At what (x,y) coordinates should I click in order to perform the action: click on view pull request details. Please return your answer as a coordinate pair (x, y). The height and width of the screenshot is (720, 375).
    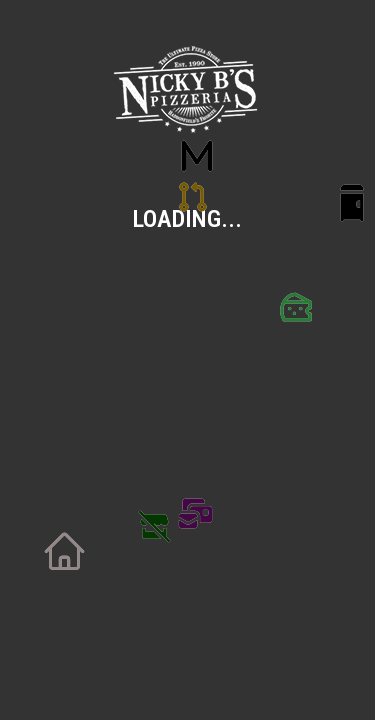
    Looking at the image, I should click on (193, 197).